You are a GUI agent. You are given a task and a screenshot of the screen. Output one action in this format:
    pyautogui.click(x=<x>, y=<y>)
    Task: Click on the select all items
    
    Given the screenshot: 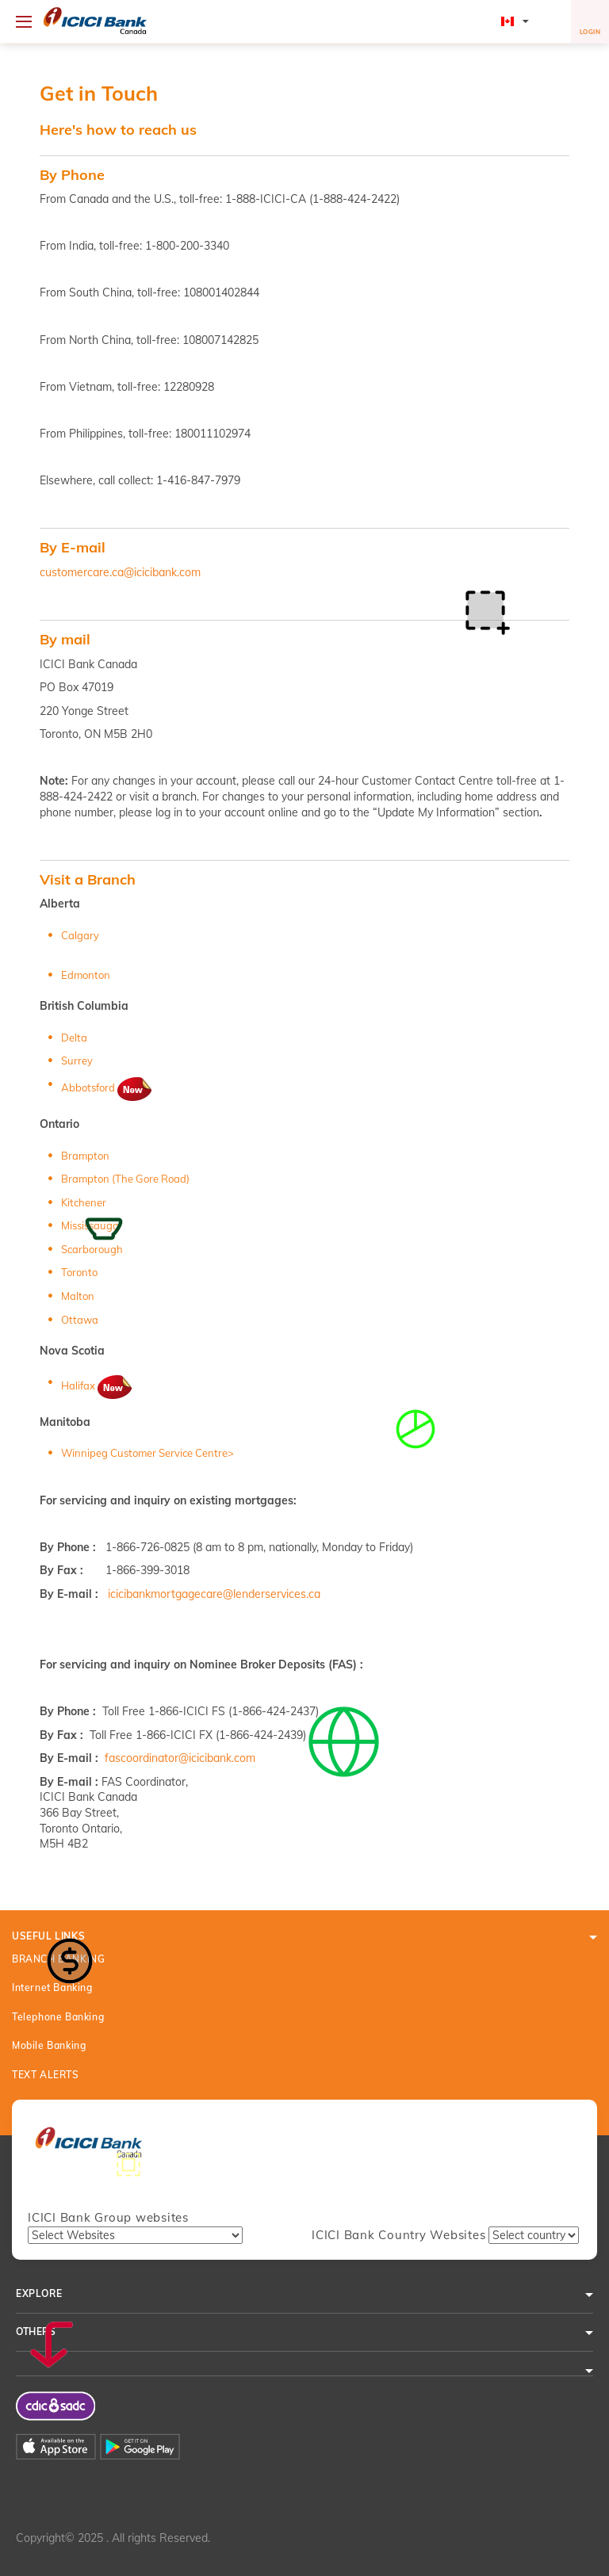 What is the action you would take?
    pyautogui.click(x=128, y=2165)
    